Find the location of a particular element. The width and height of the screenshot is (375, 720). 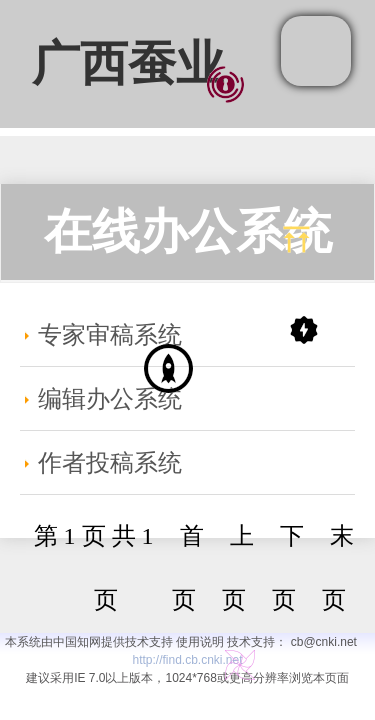

apache airflow logo is located at coordinates (240, 665).